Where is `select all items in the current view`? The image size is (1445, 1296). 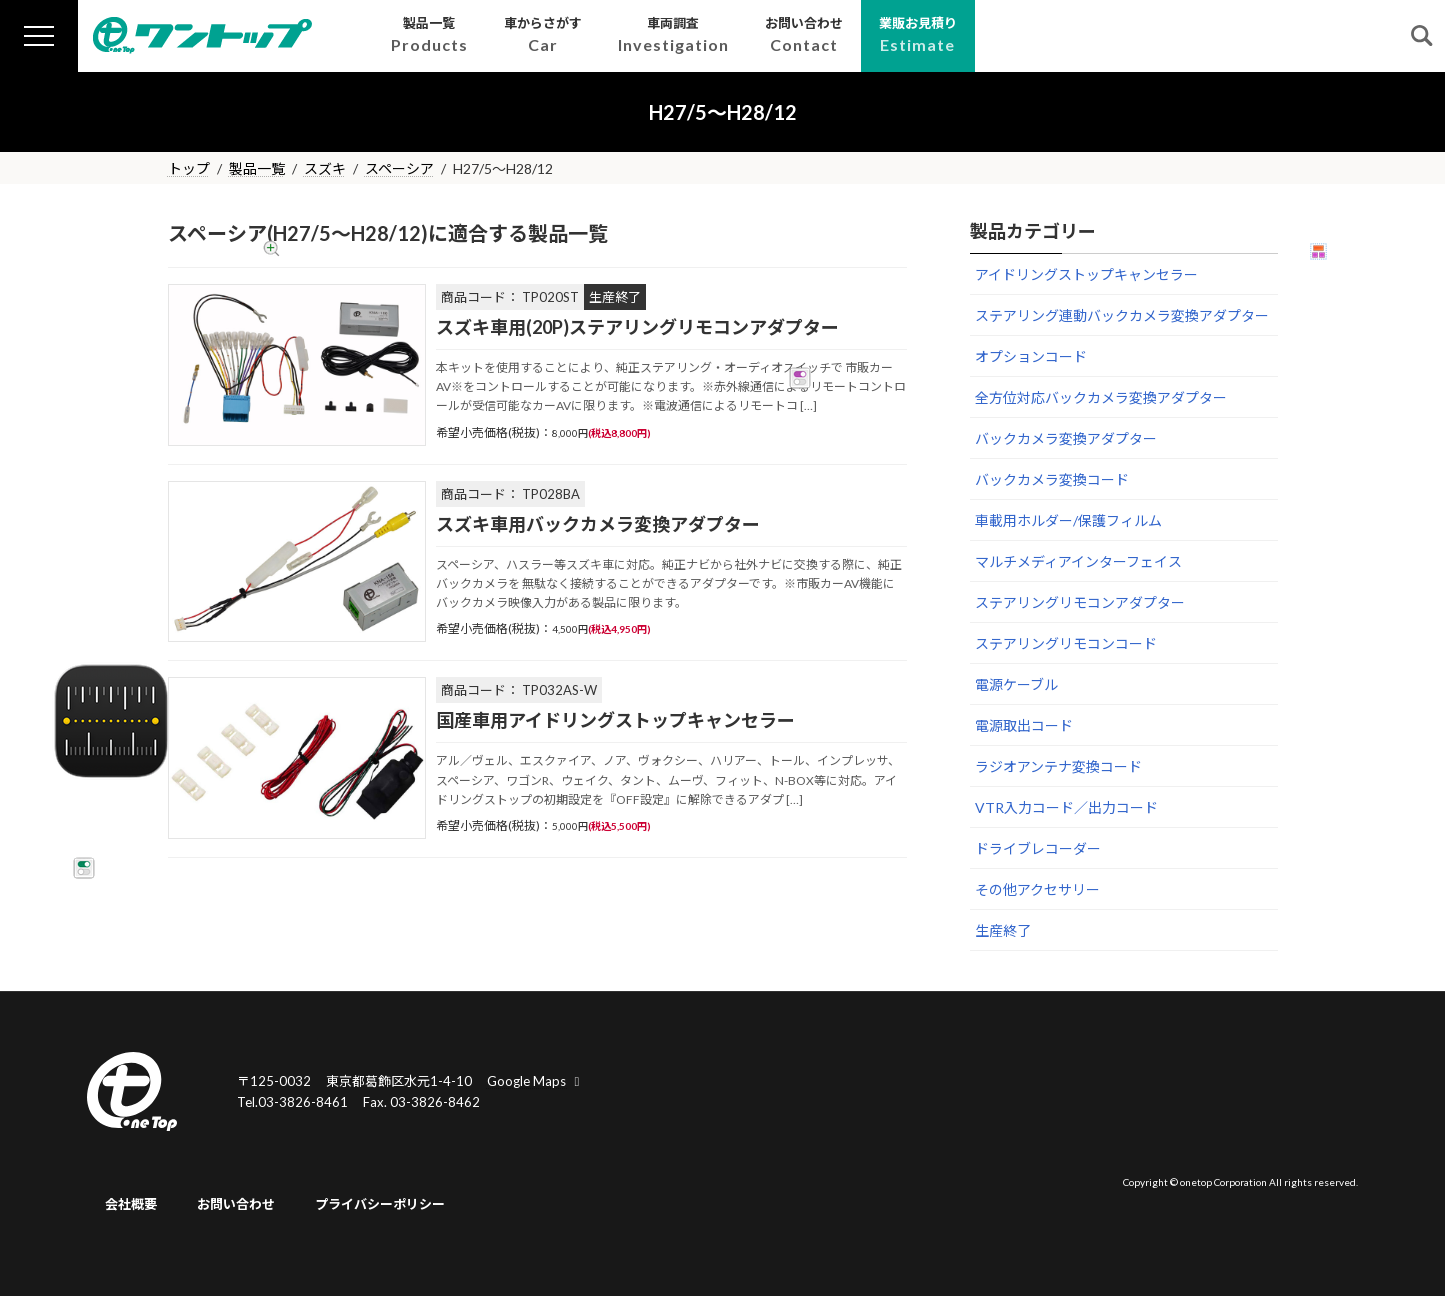 select all items in the current view is located at coordinates (1318, 251).